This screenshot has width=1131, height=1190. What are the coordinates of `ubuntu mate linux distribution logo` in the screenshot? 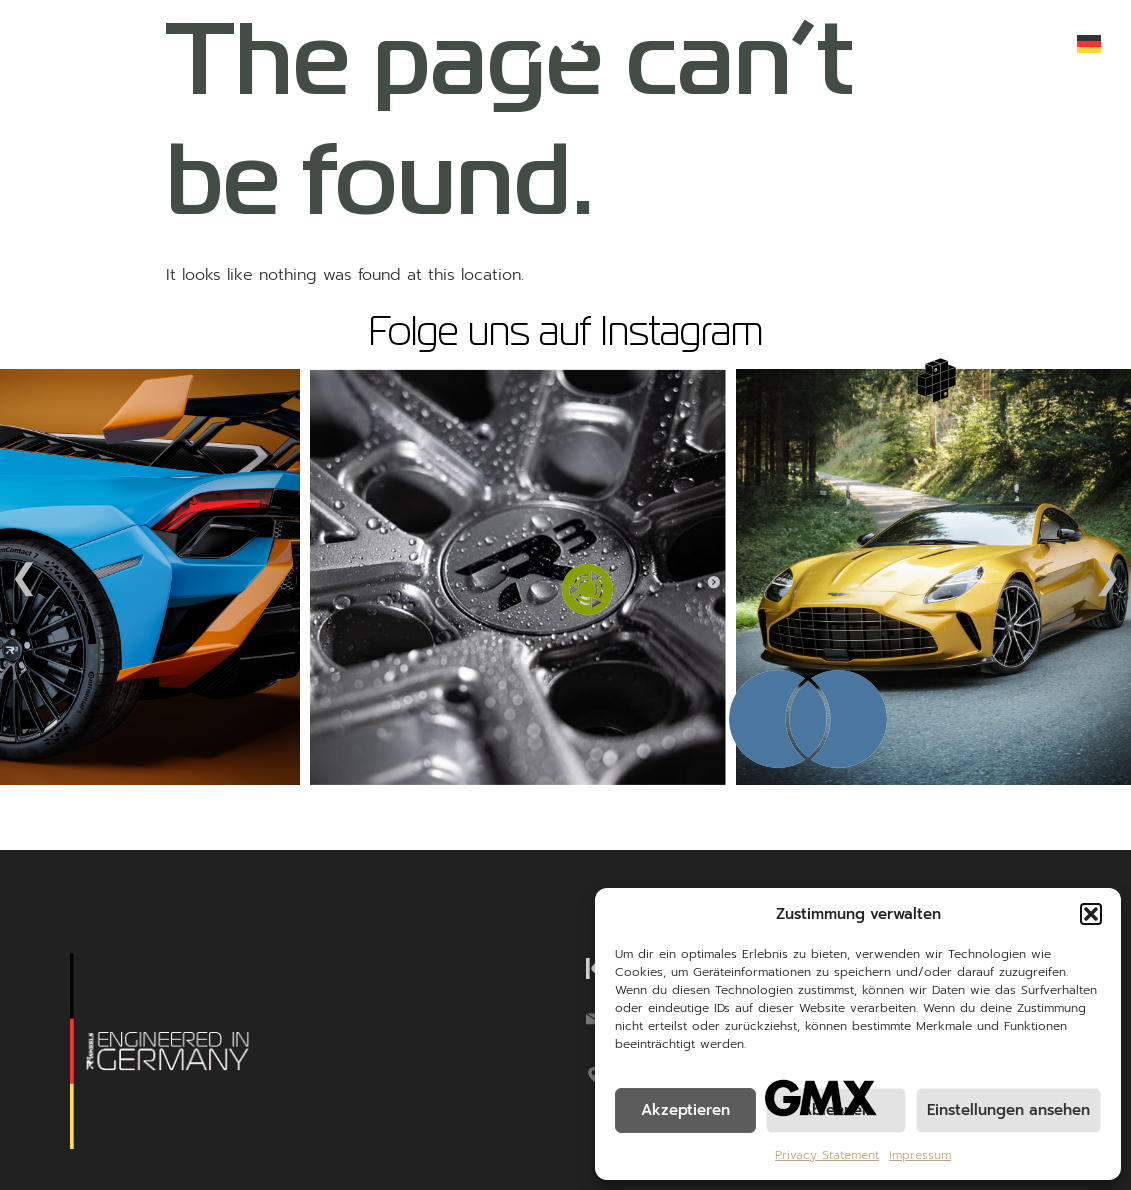 It's located at (587, 589).